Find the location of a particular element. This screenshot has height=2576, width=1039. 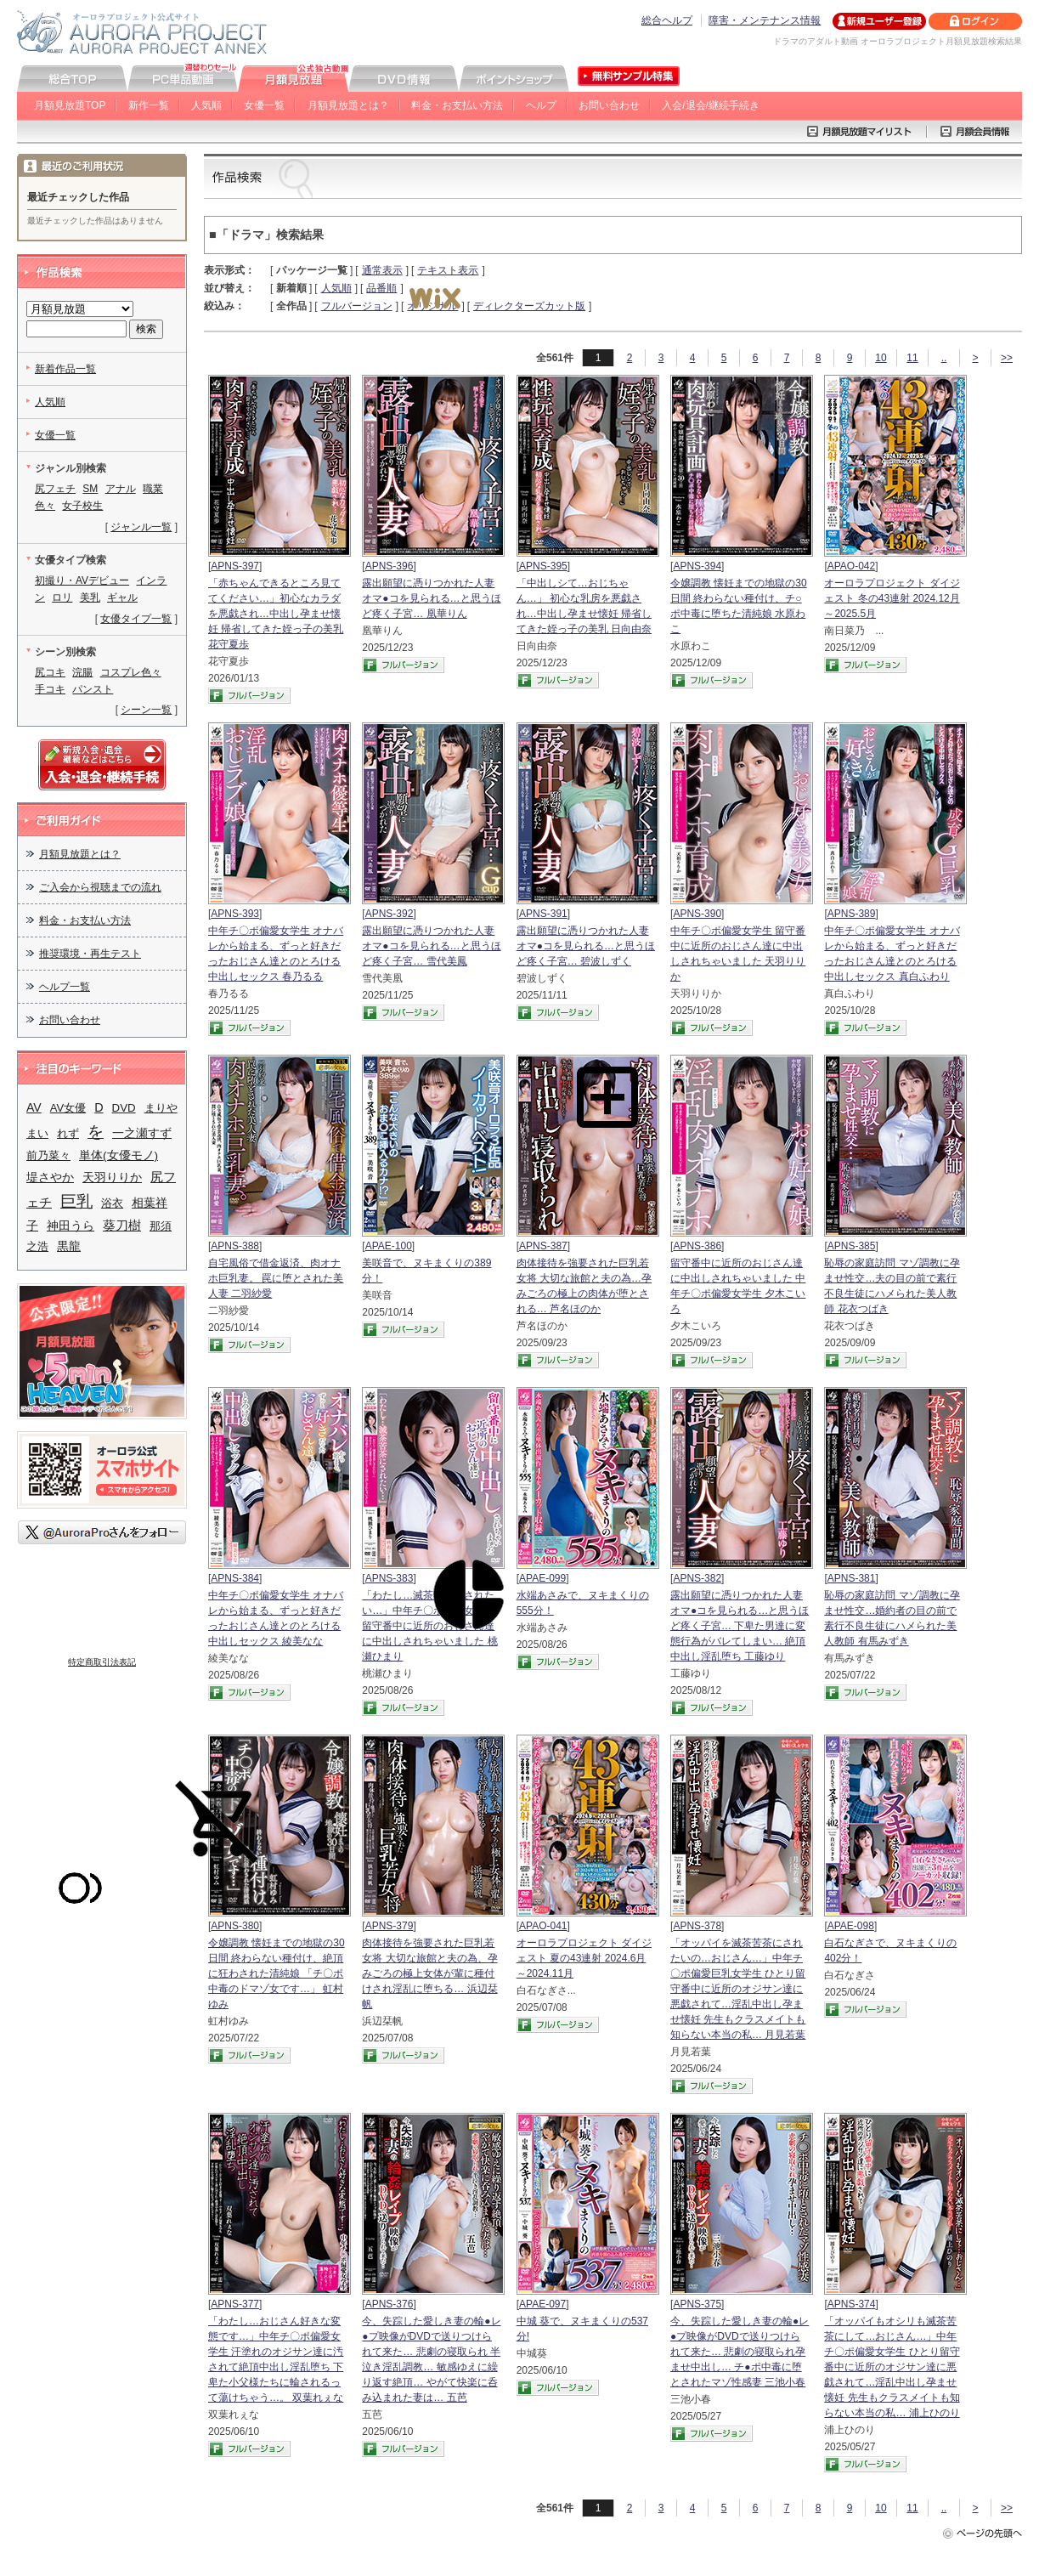

add a new item or entry is located at coordinates (607, 1097).